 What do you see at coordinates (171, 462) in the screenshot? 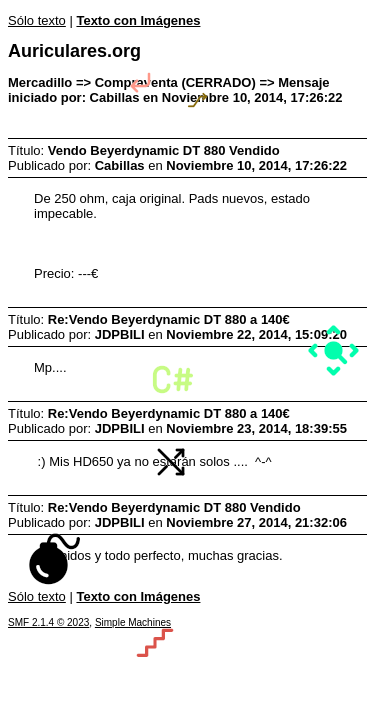
I see `swap or exchange items` at bounding box center [171, 462].